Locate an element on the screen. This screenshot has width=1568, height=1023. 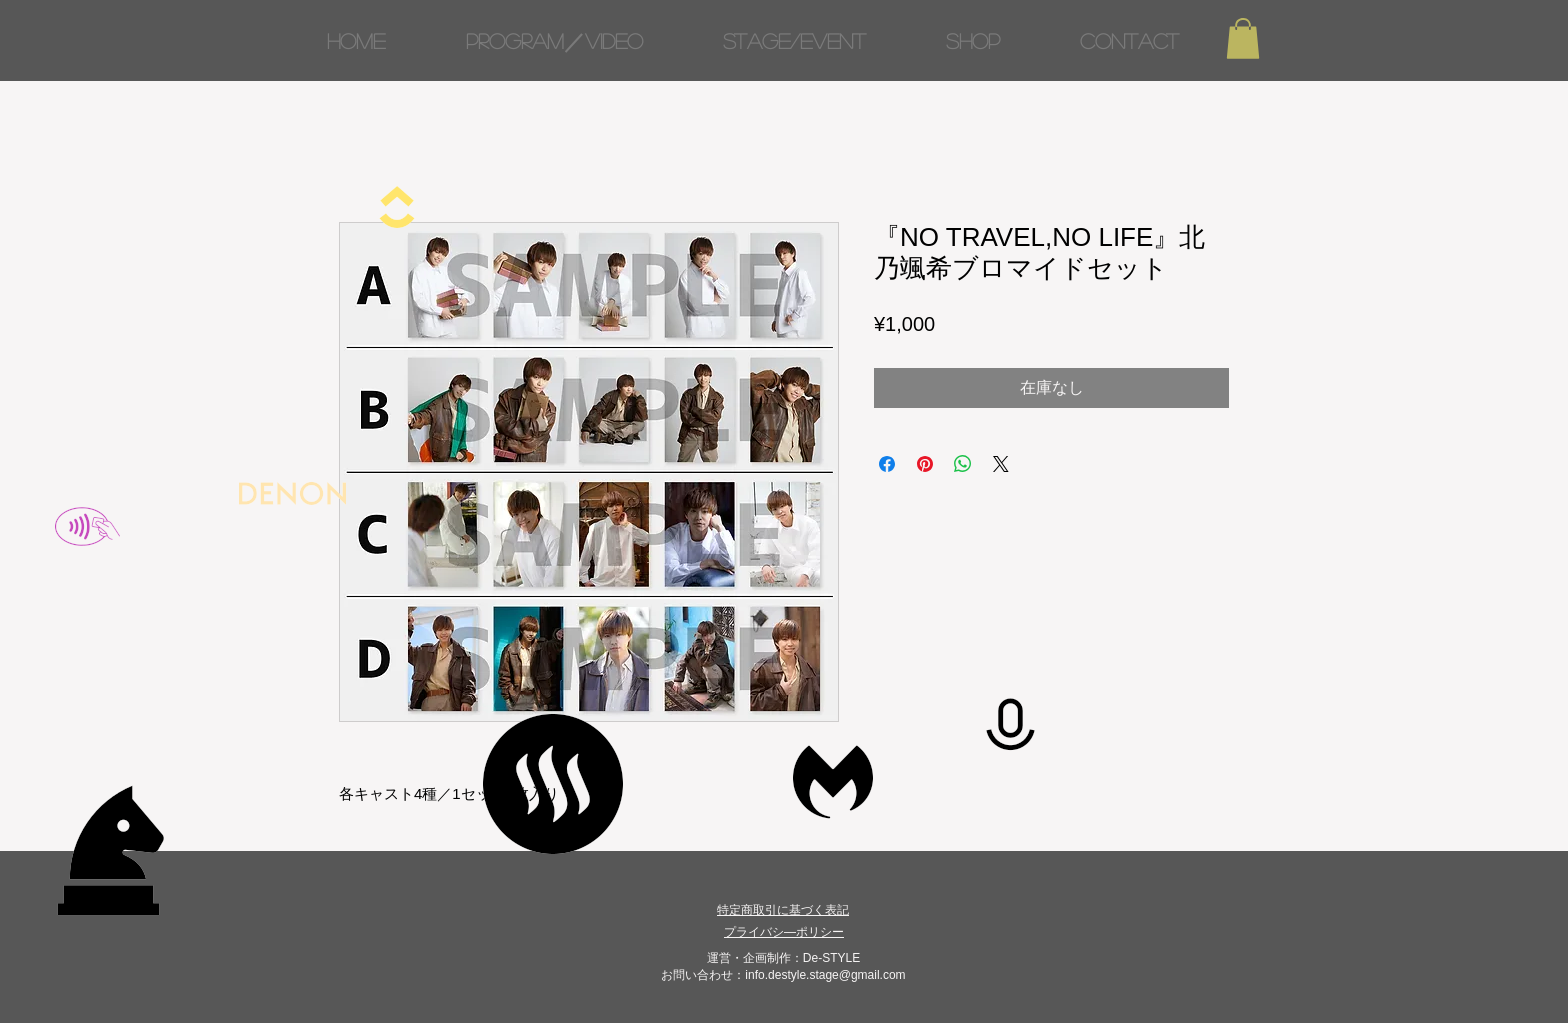
steem blockchain platform logo is located at coordinates (553, 784).